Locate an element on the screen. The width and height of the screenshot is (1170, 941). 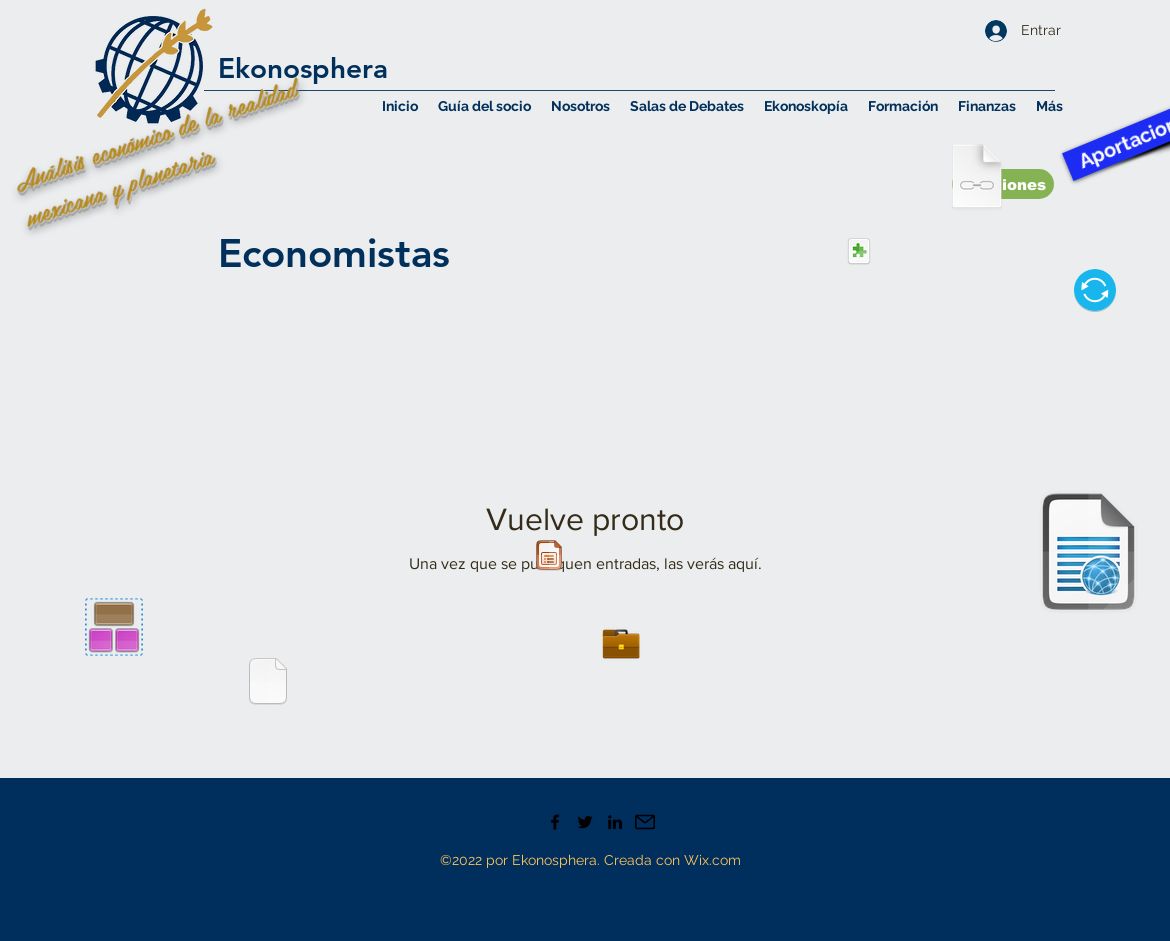
libreoffice impress presentation template file is located at coordinates (549, 555).